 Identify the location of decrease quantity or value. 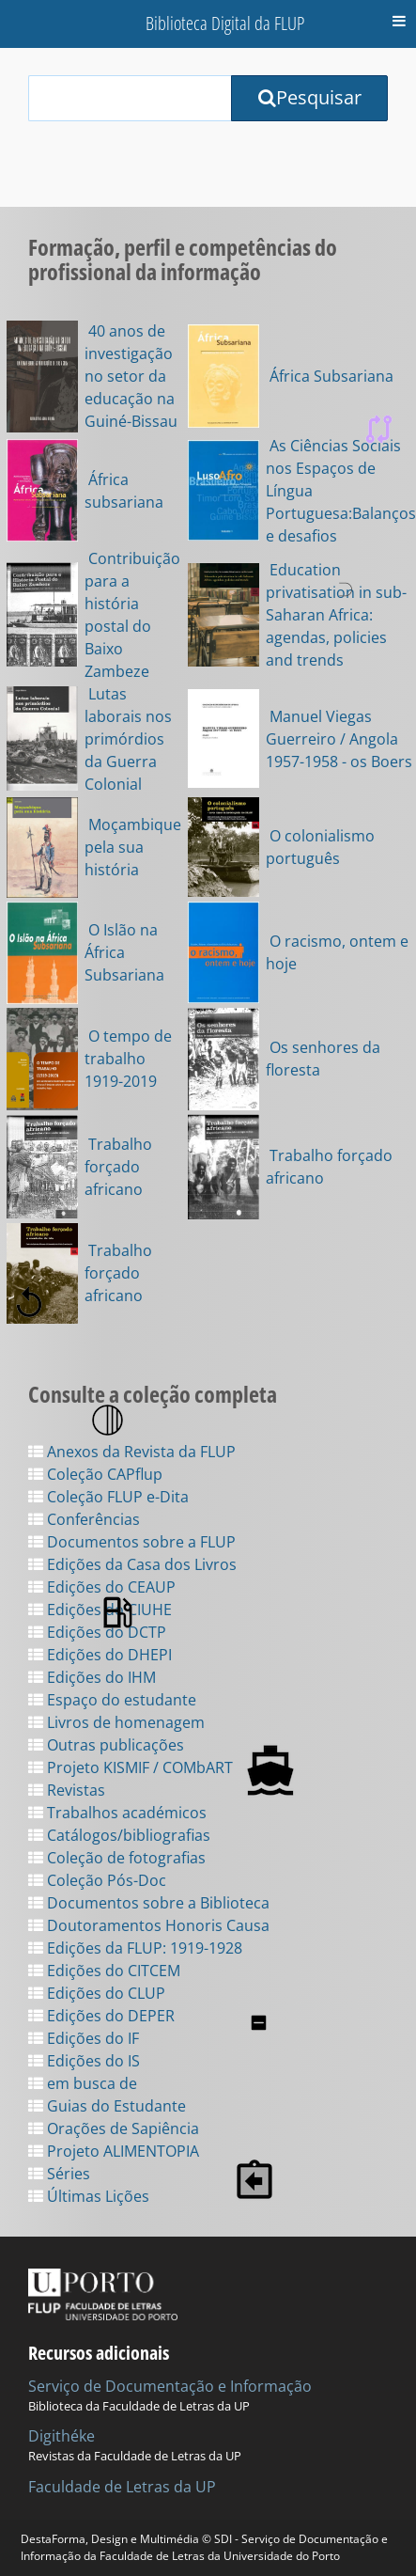
(258, 2022).